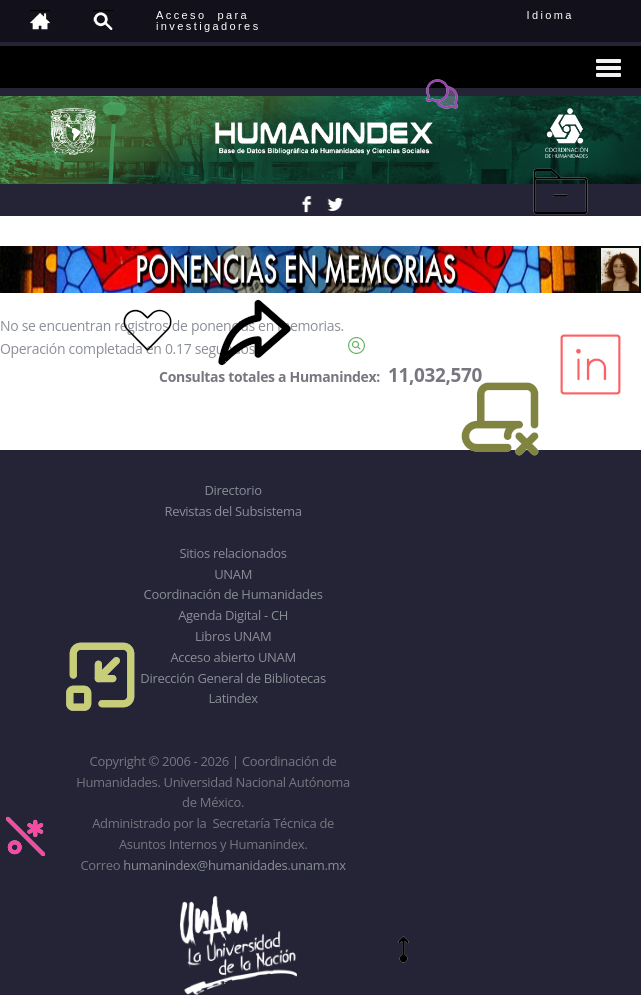  I want to click on add to favorites, so click(147, 328).